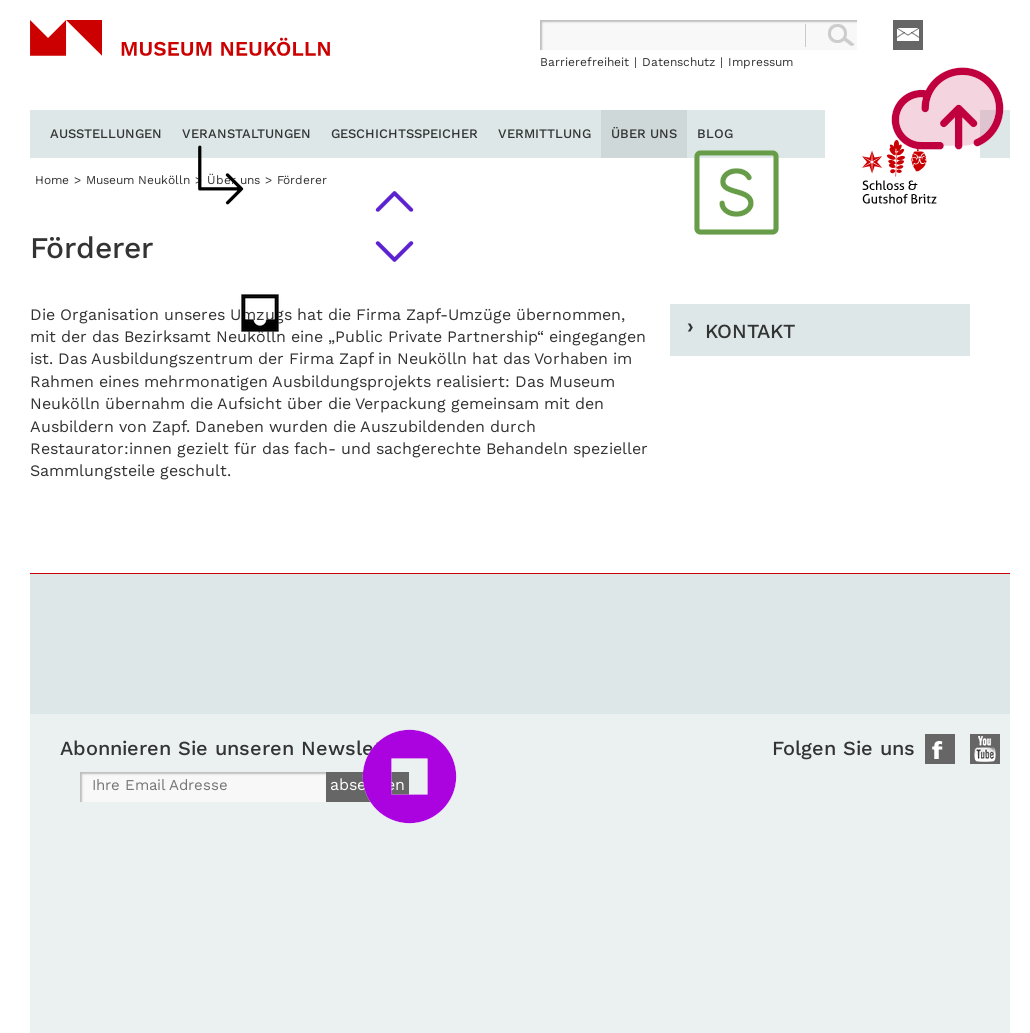 This screenshot has width=1030, height=1033. I want to click on expand or collapse a dropdown menu, so click(394, 226).